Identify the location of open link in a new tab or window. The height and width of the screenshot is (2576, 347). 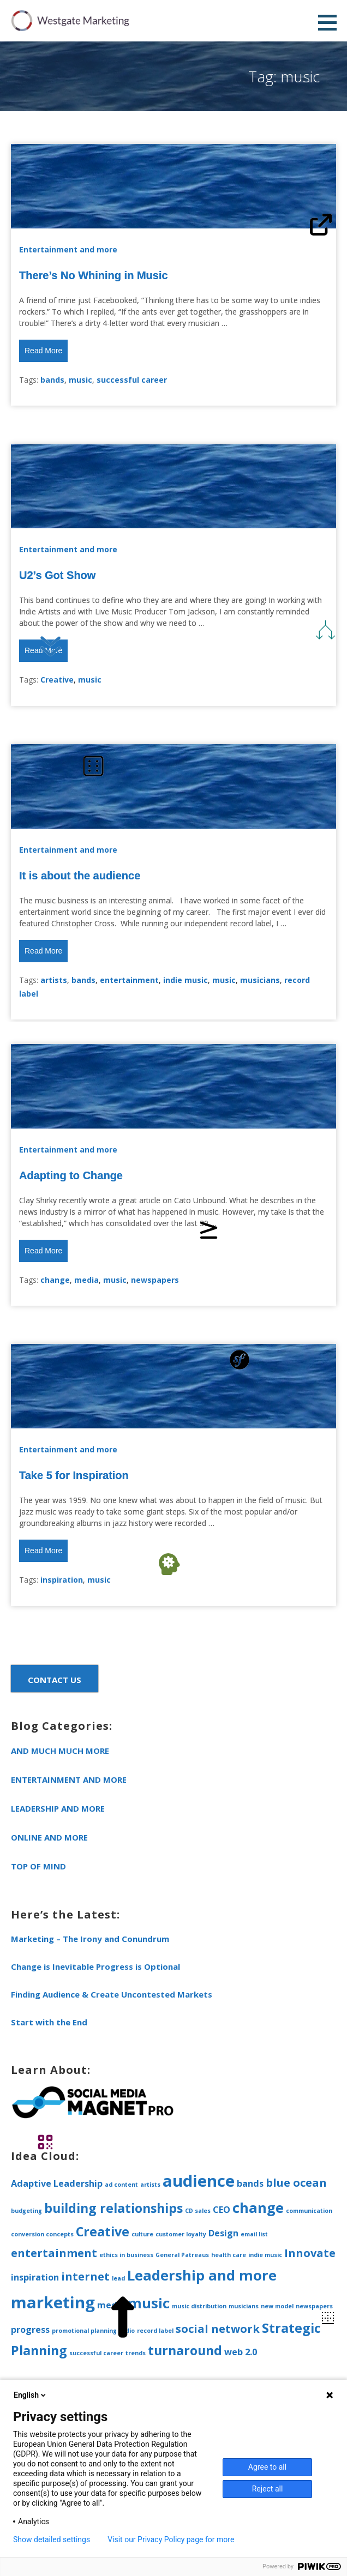
(321, 225).